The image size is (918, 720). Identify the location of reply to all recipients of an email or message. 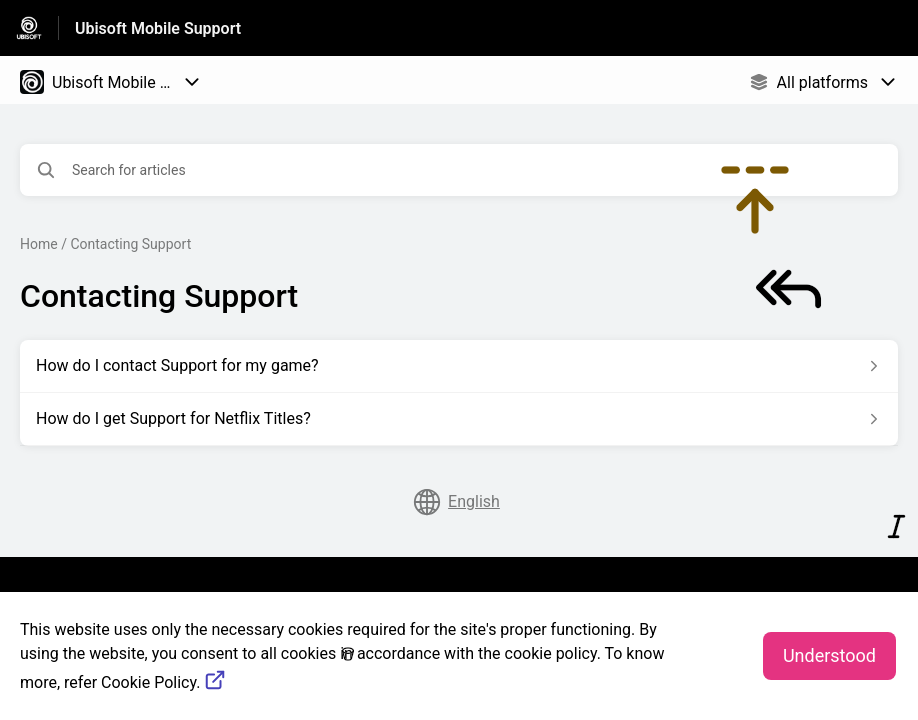
(788, 287).